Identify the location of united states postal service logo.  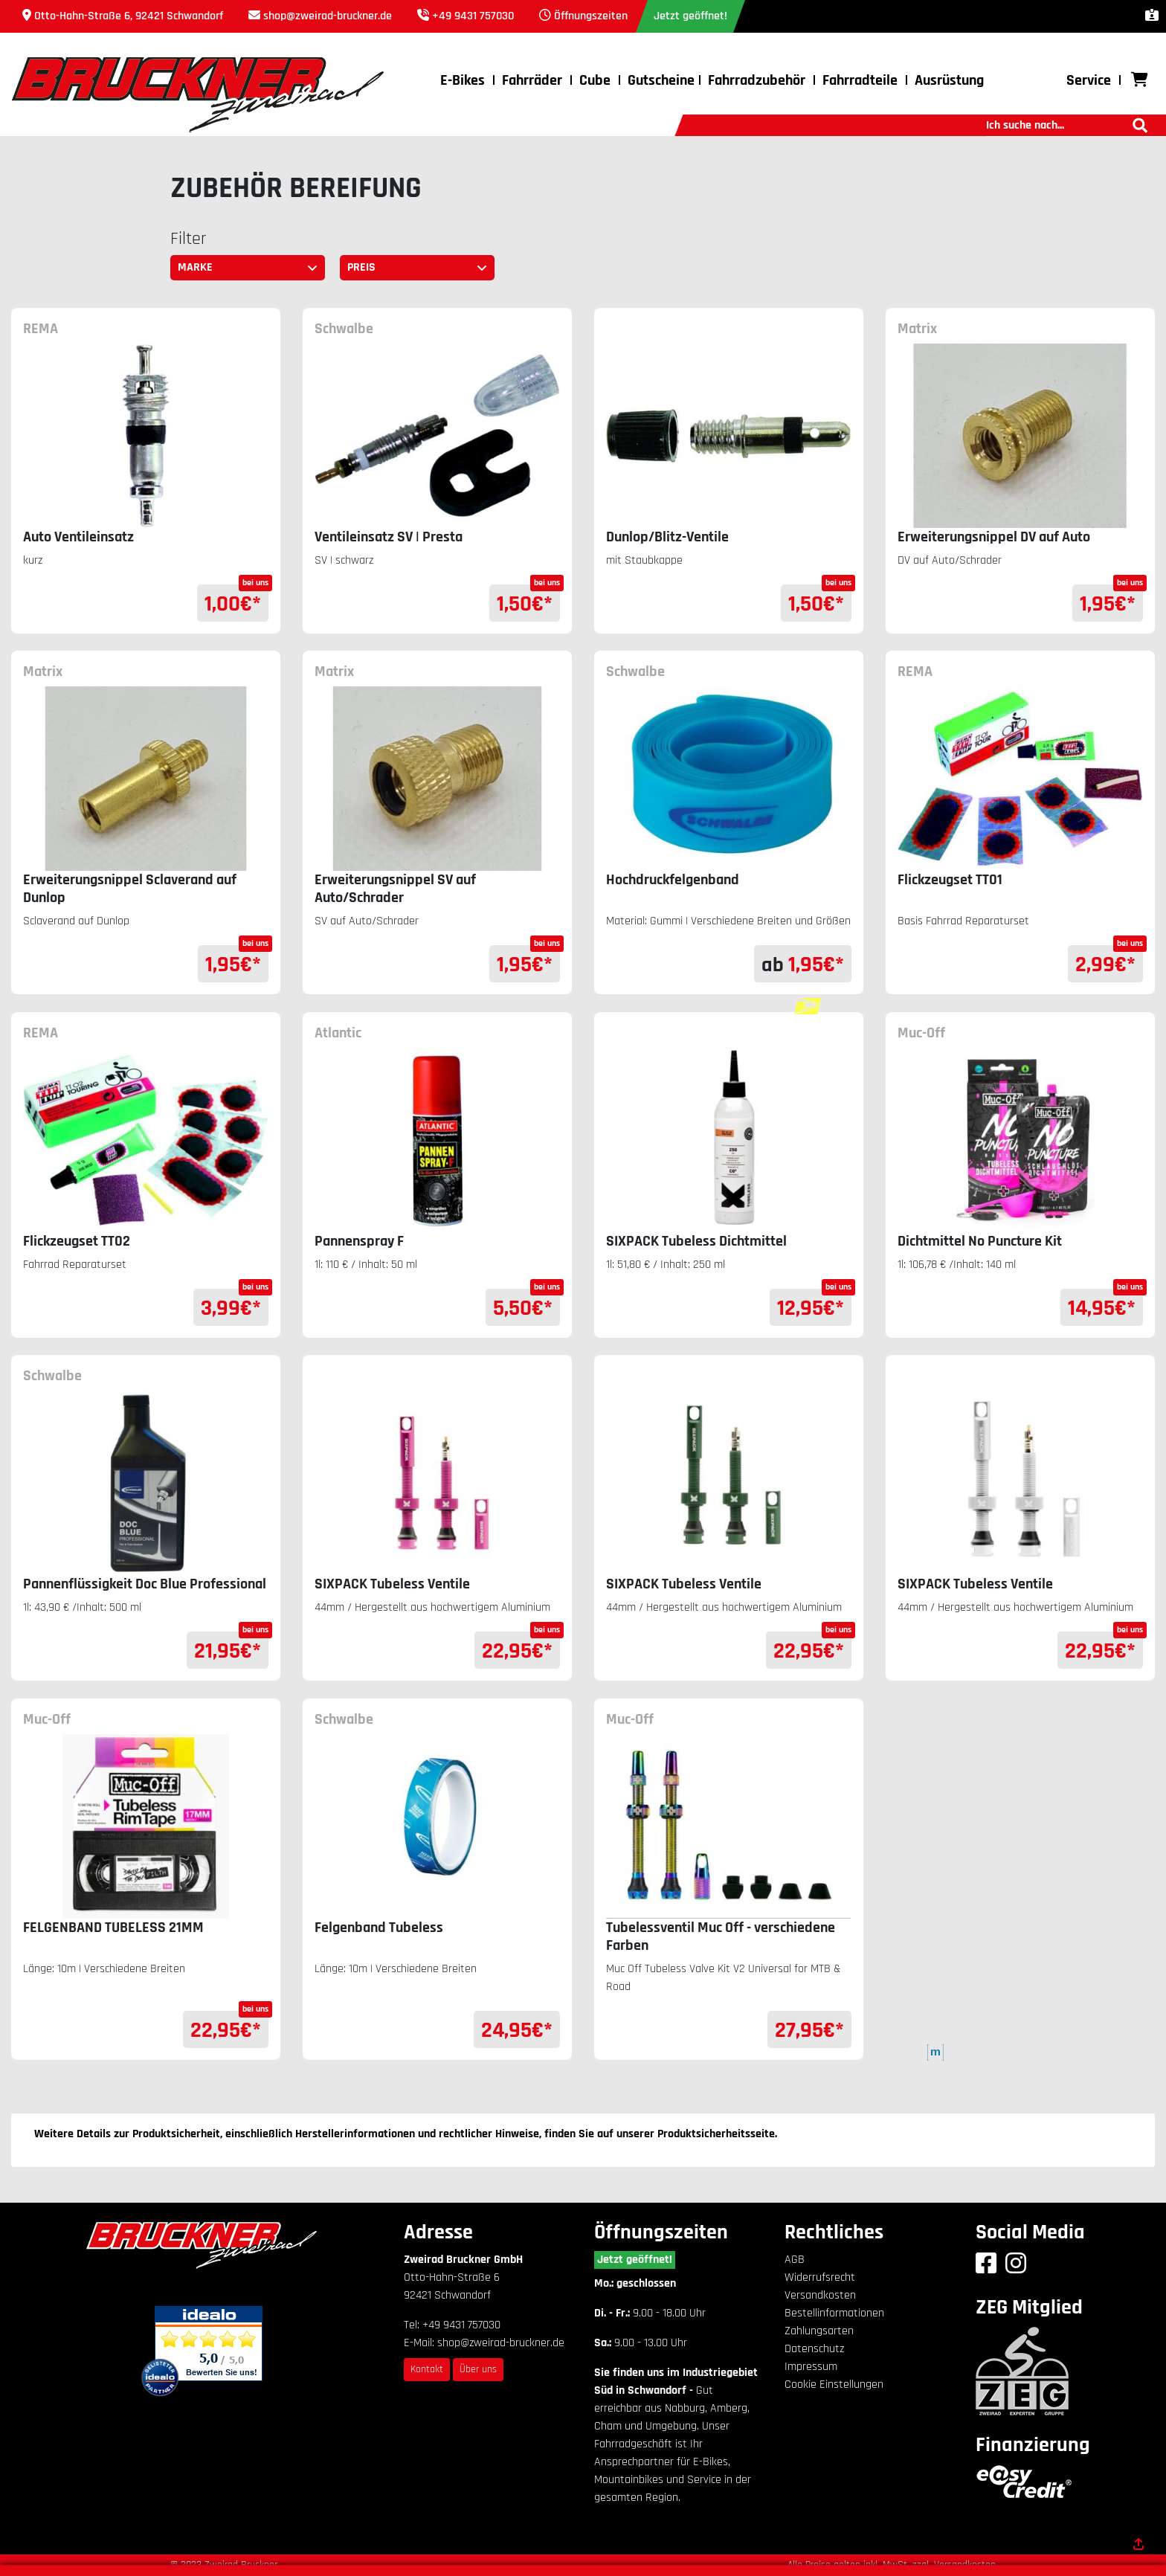
(808, 1006).